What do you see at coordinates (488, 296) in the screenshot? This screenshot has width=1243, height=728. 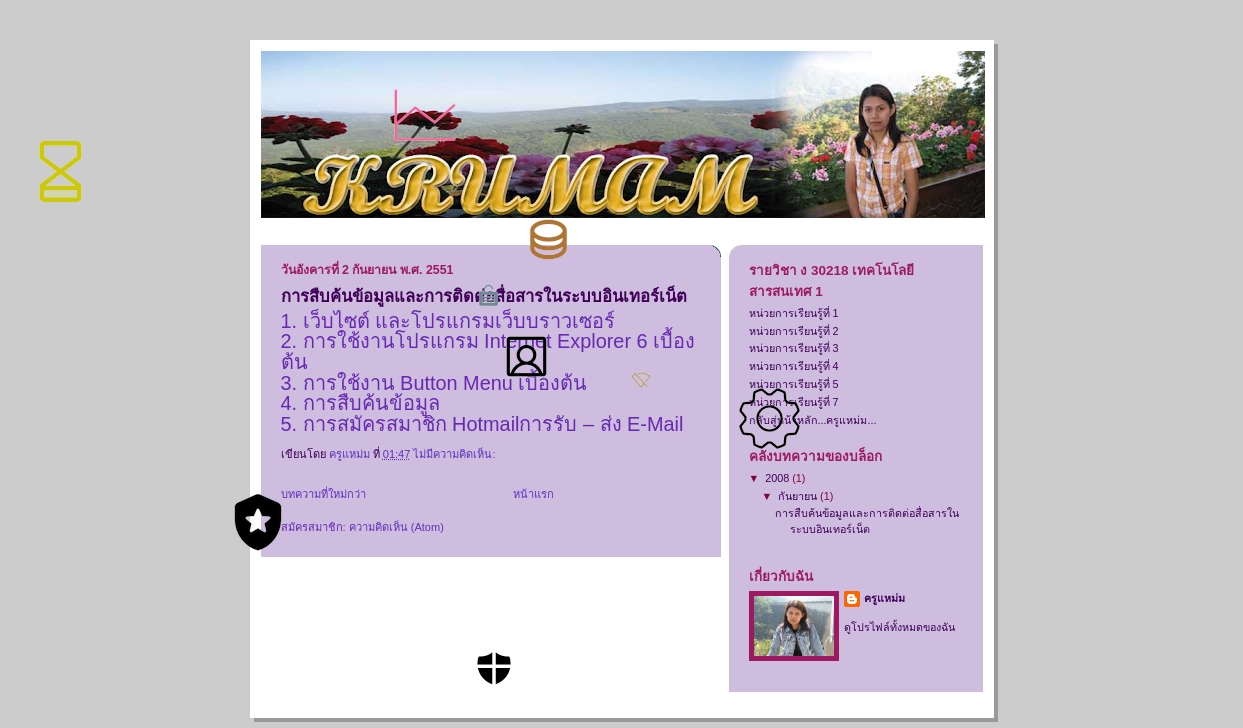 I see `unlocked or unsecured state` at bounding box center [488, 296].